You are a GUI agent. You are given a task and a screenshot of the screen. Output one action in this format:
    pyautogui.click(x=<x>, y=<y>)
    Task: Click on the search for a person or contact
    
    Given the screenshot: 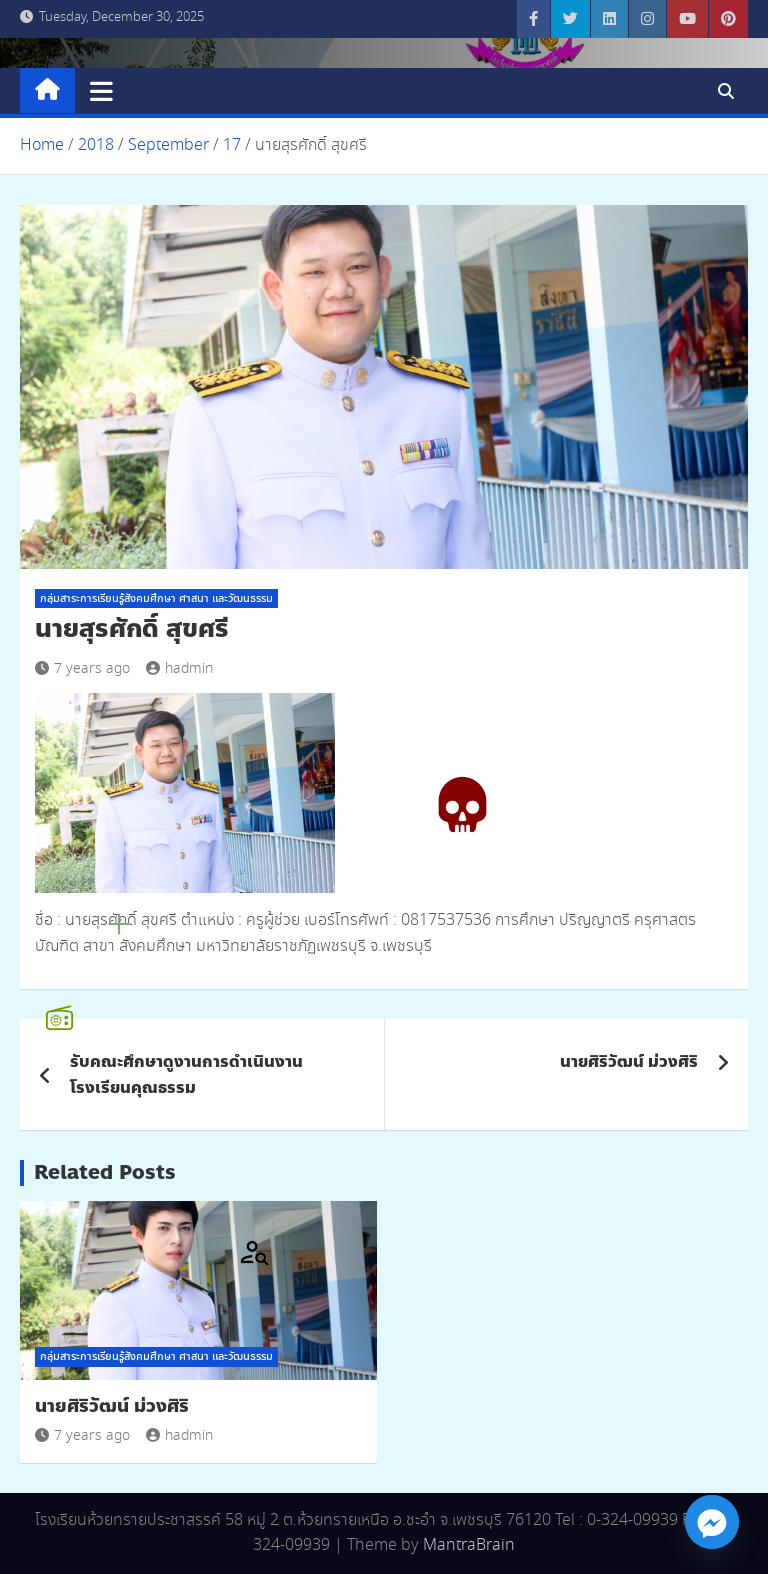 What is the action you would take?
    pyautogui.click(x=255, y=1252)
    